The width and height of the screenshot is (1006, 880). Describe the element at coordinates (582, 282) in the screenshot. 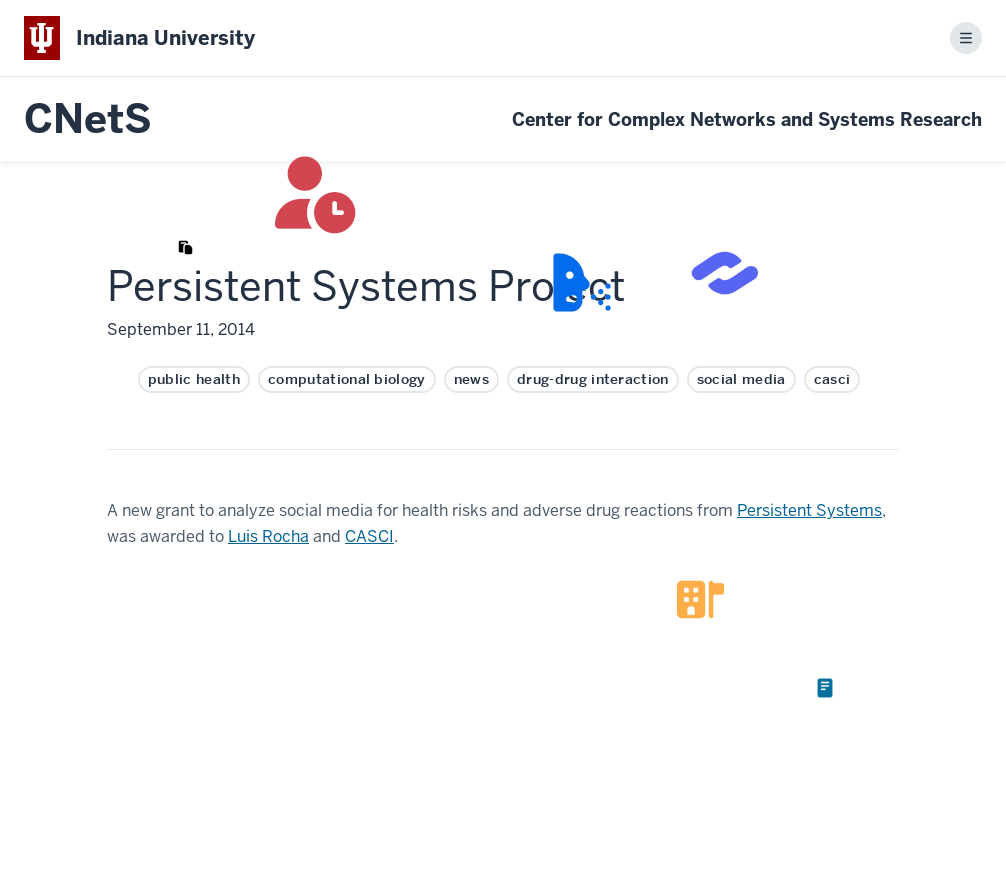

I see `report respiratory symptoms` at that location.